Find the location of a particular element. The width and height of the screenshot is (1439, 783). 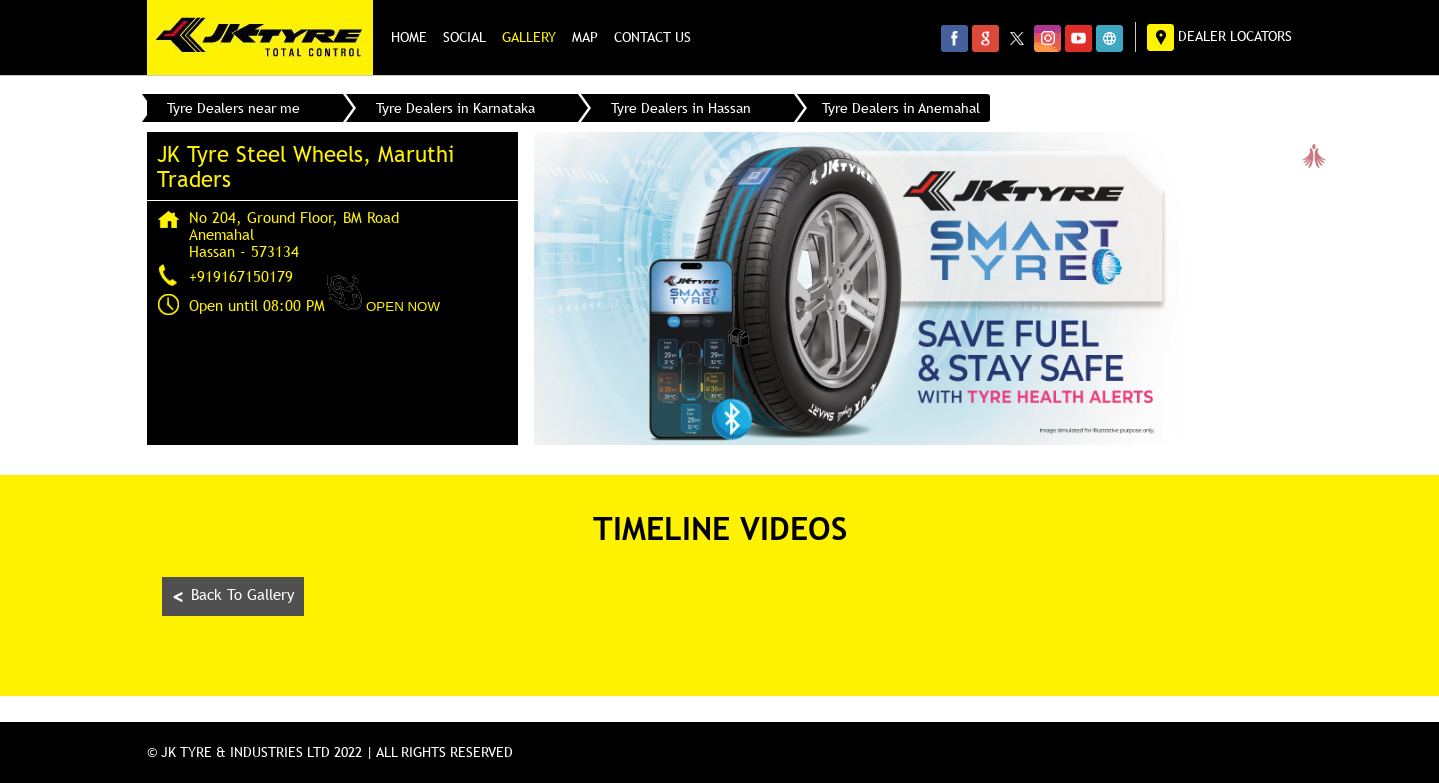

equip a wing cloak or cape item is located at coordinates (1314, 156).